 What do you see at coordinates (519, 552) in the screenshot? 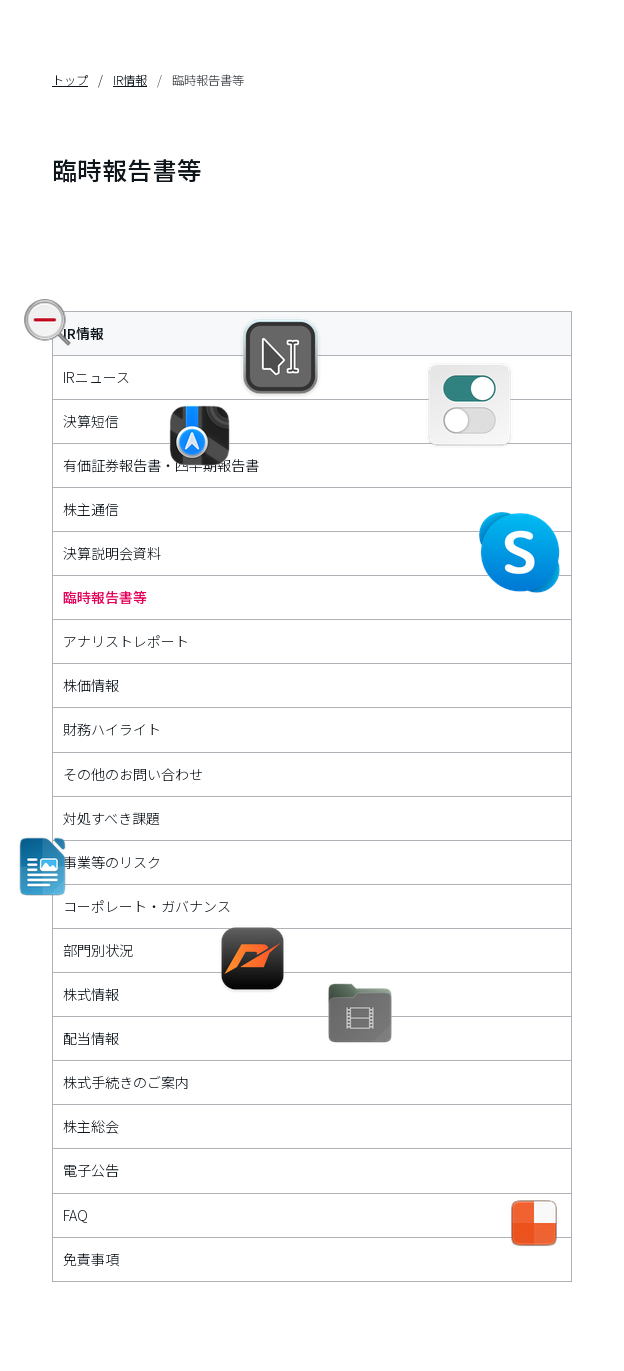
I see `open skype app` at bounding box center [519, 552].